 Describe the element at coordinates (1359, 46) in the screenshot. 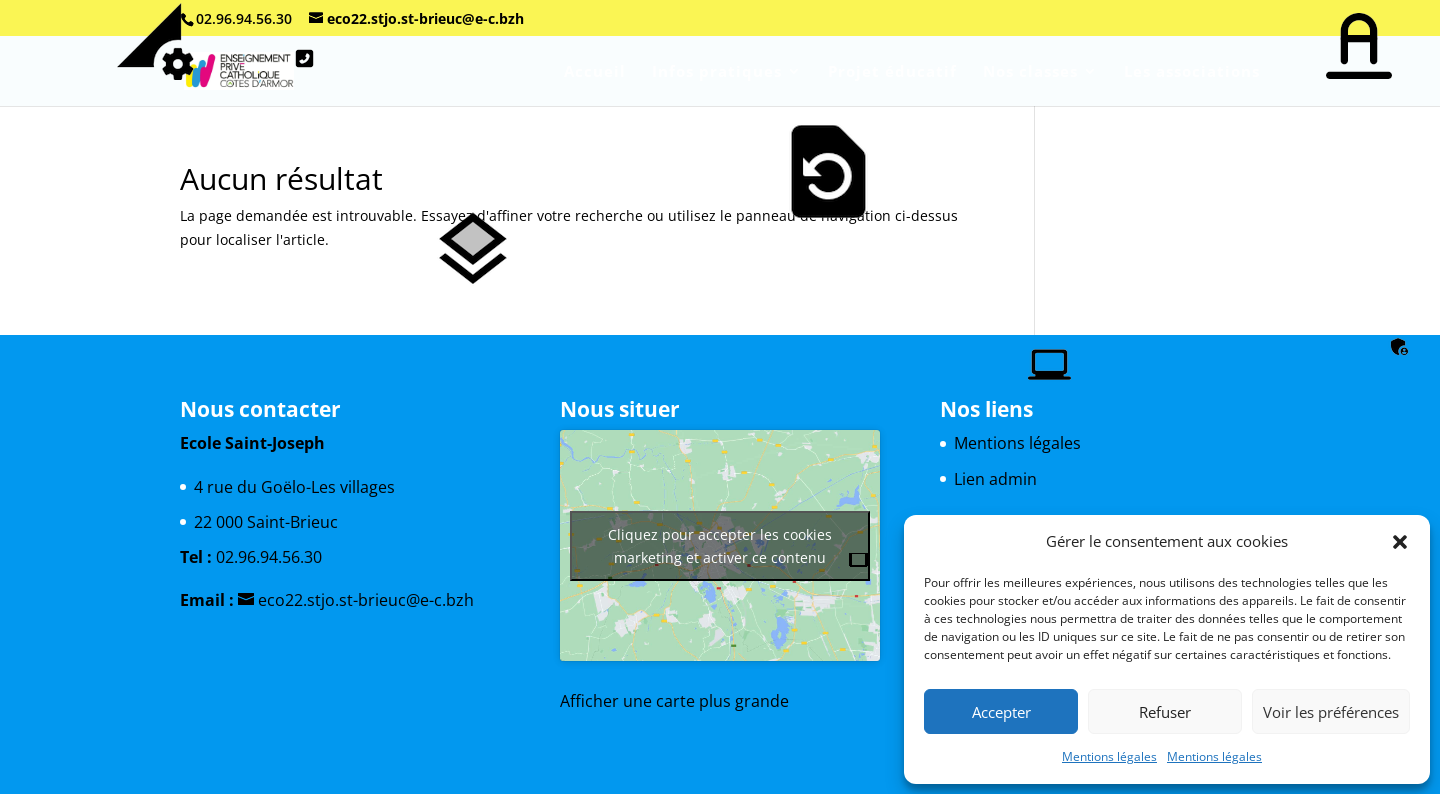

I see `set text baseline alignment` at that location.